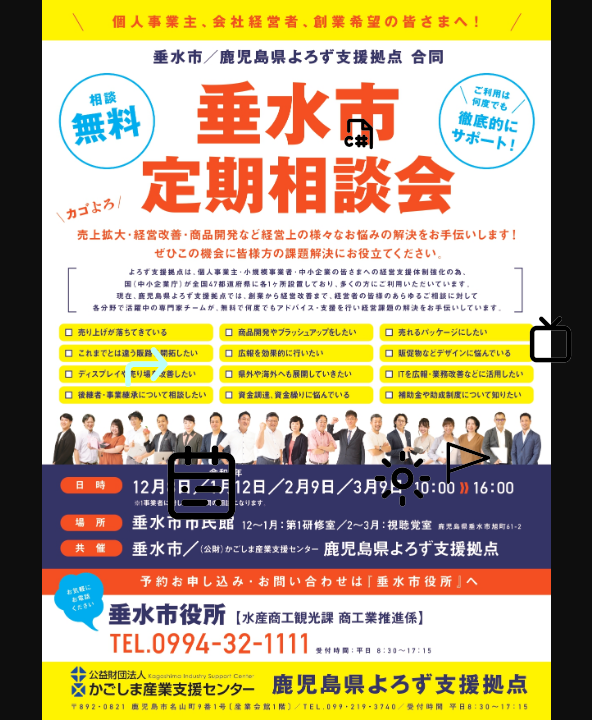  I want to click on access tv or video streaming content, so click(550, 339).